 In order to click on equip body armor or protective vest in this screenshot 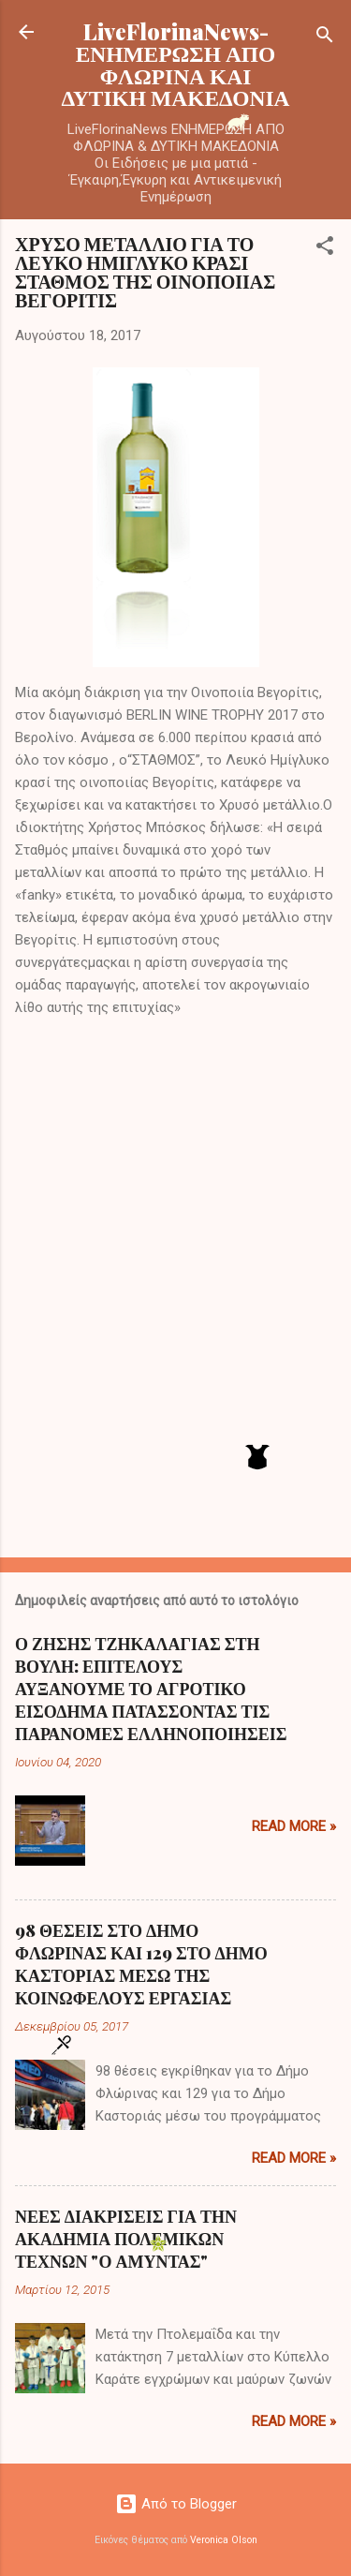, I will do `click(257, 1457)`.